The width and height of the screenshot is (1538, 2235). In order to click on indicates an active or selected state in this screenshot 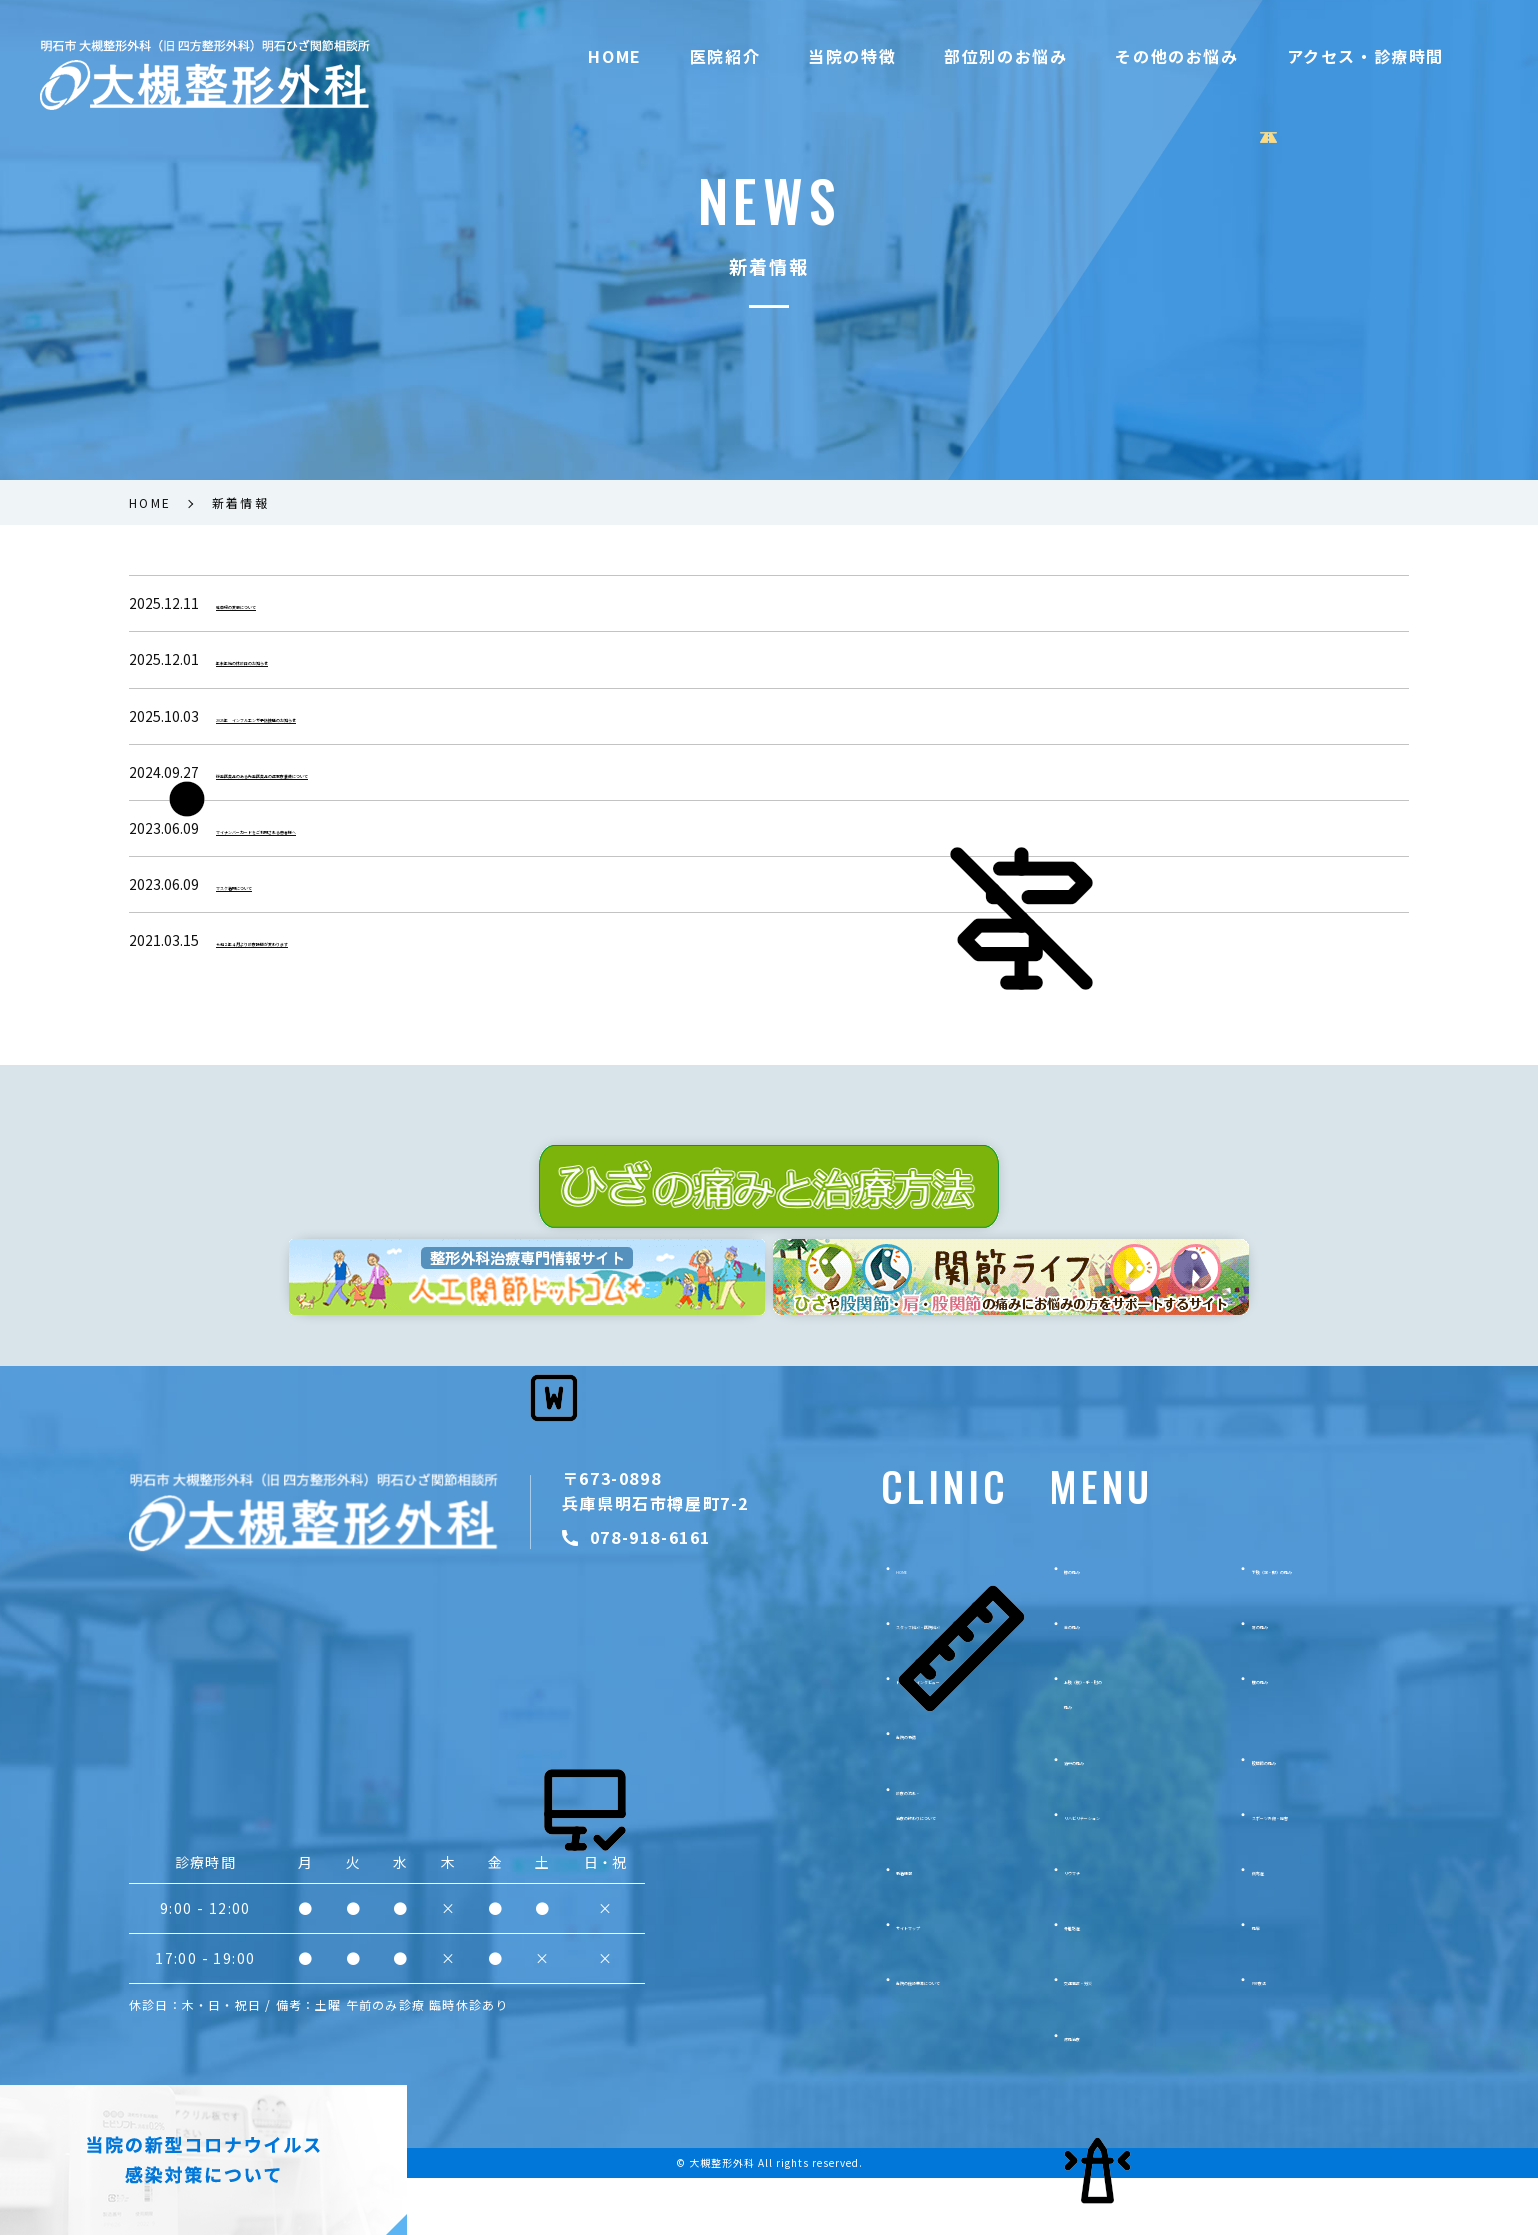, I will do `click(187, 799)`.